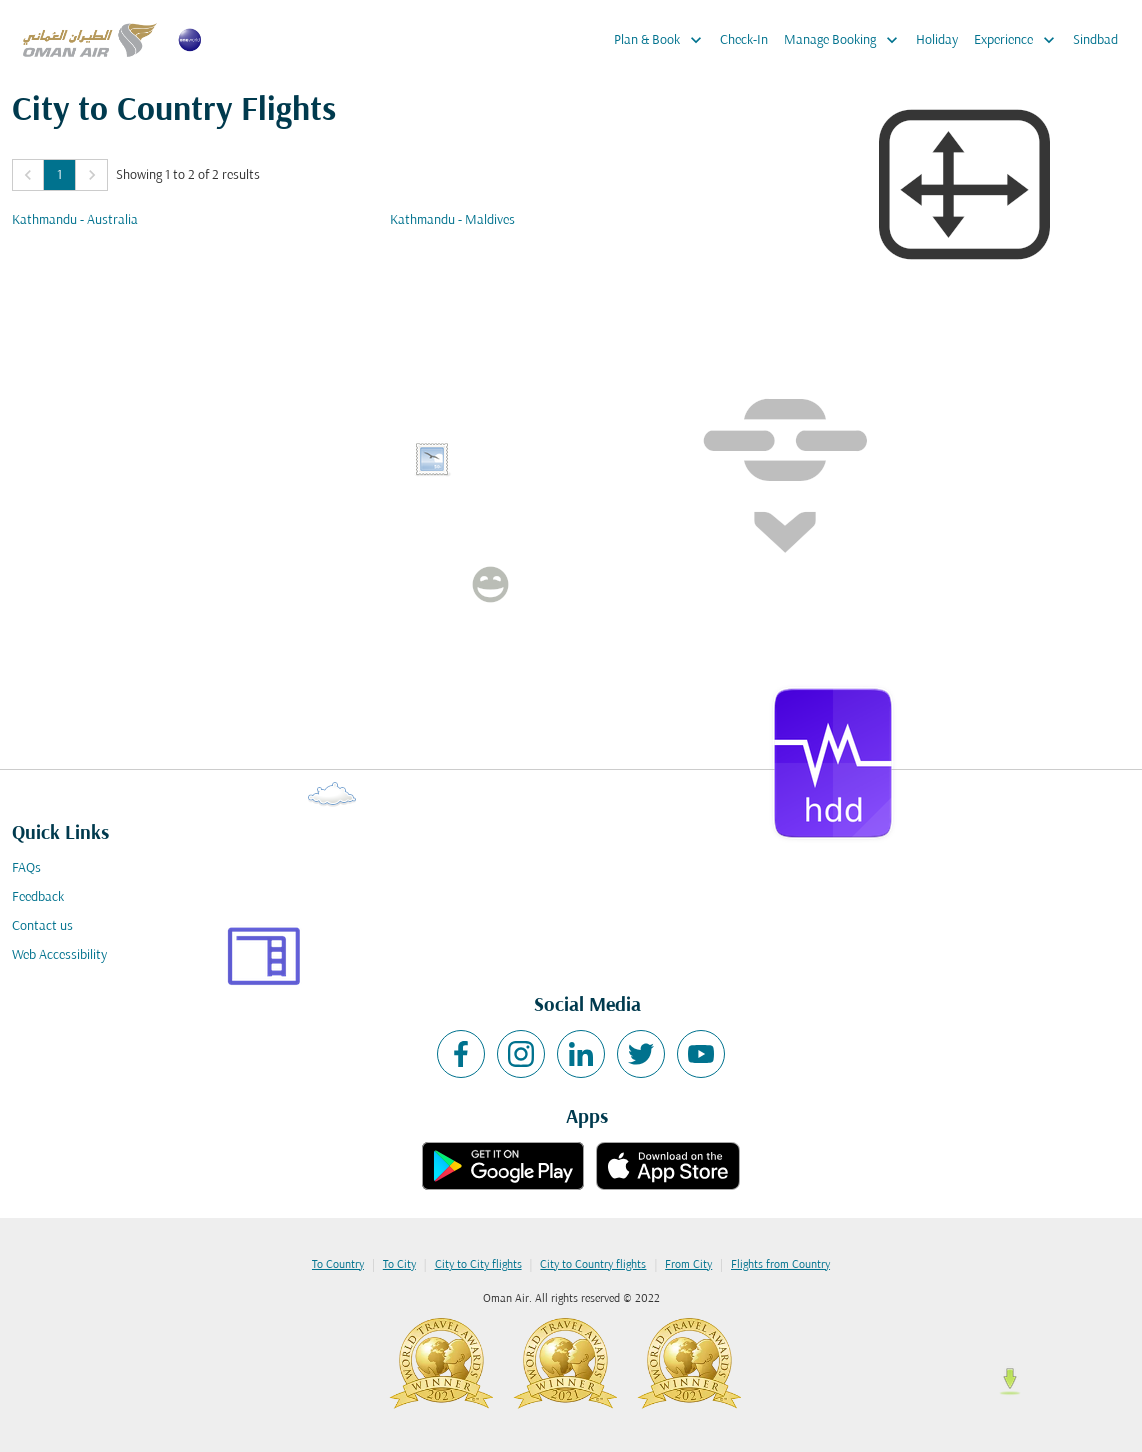  What do you see at coordinates (964, 184) in the screenshot?
I see `adjust display or screen settings` at bounding box center [964, 184].